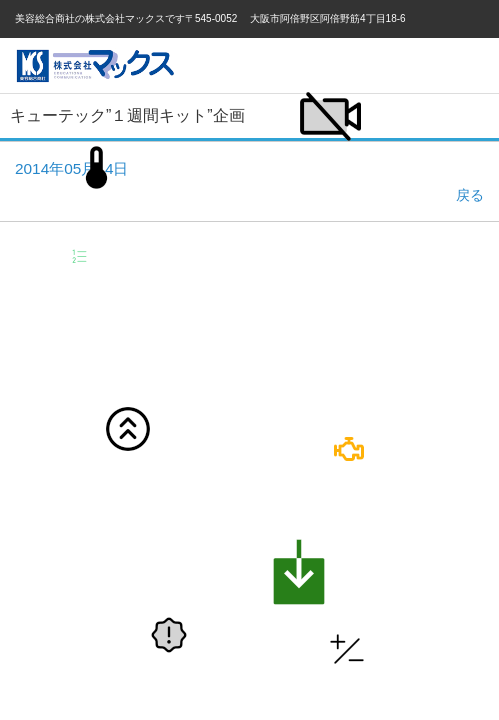  Describe the element at coordinates (328, 116) in the screenshot. I see `turn off camera or disable video` at that location.